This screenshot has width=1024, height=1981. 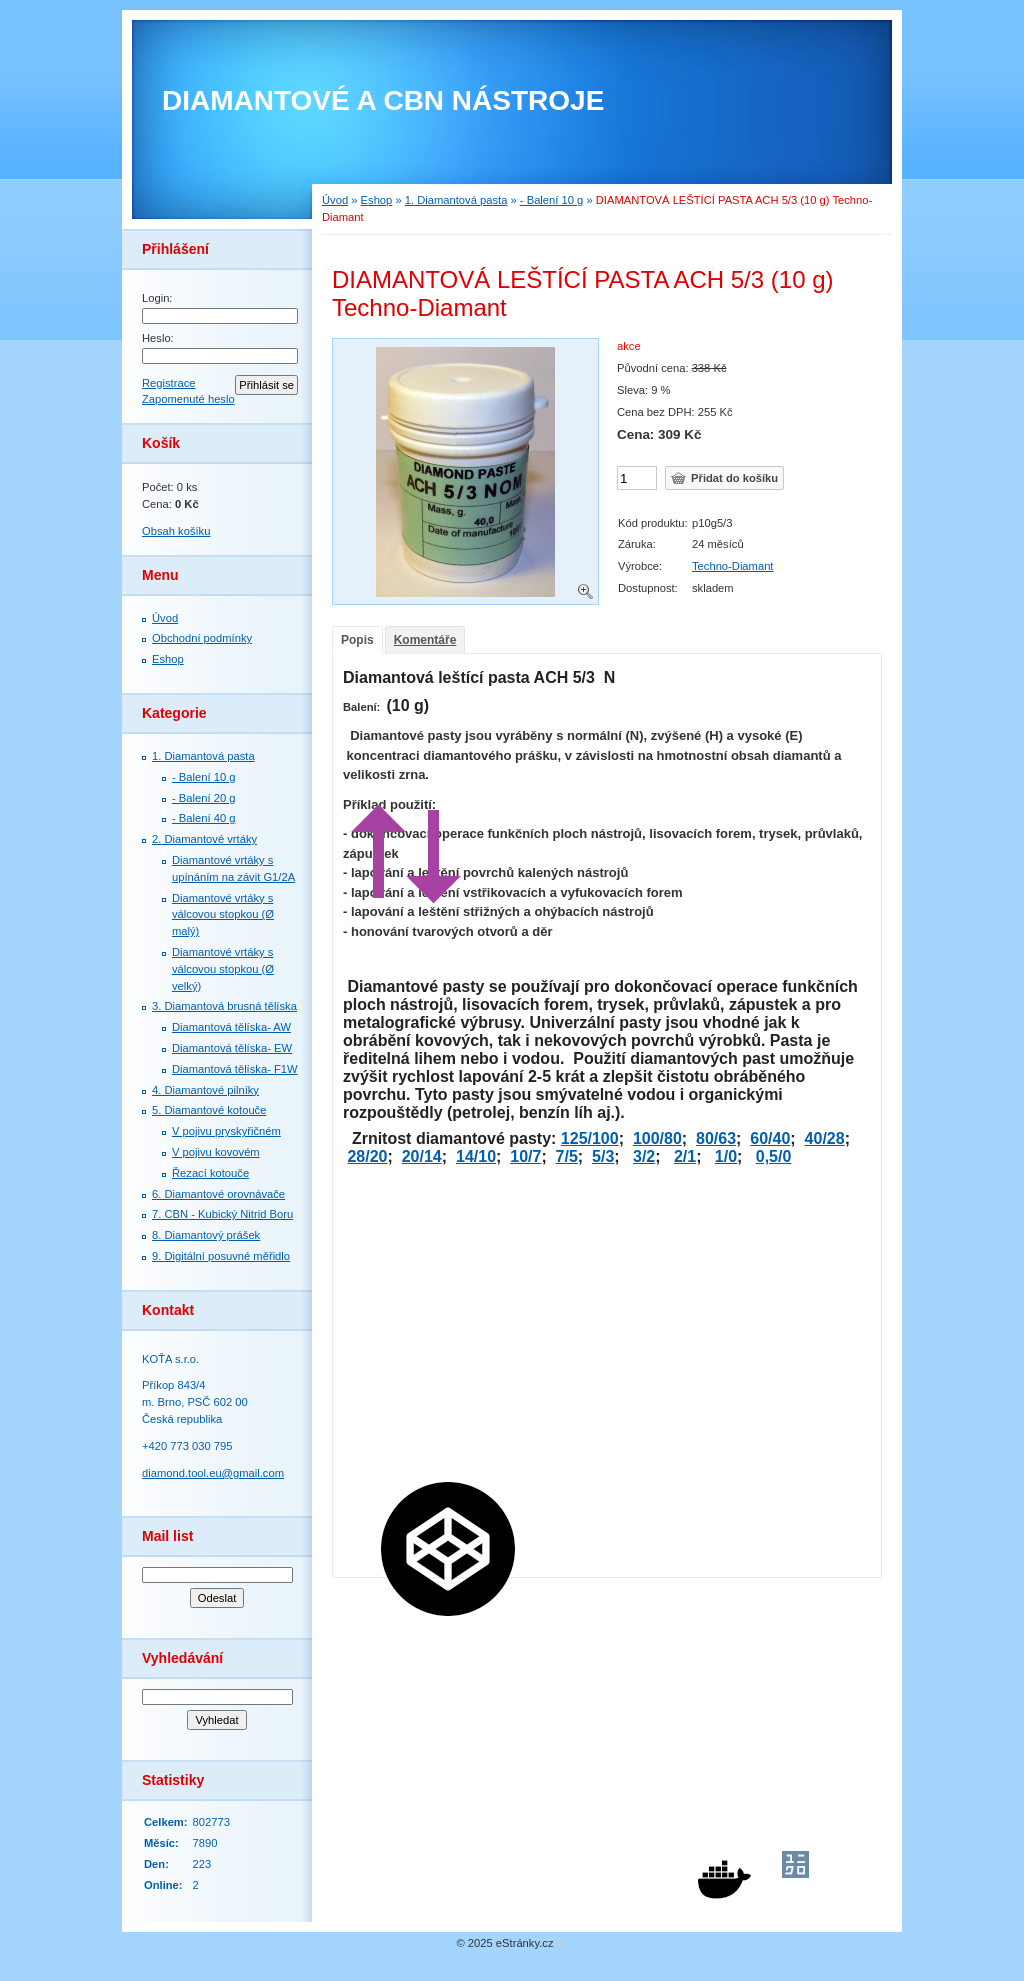 What do you see at coordinates (406, 854) in the screenshot?
I see `sort items in ascending or descending order` at bounding box center [406, 854].